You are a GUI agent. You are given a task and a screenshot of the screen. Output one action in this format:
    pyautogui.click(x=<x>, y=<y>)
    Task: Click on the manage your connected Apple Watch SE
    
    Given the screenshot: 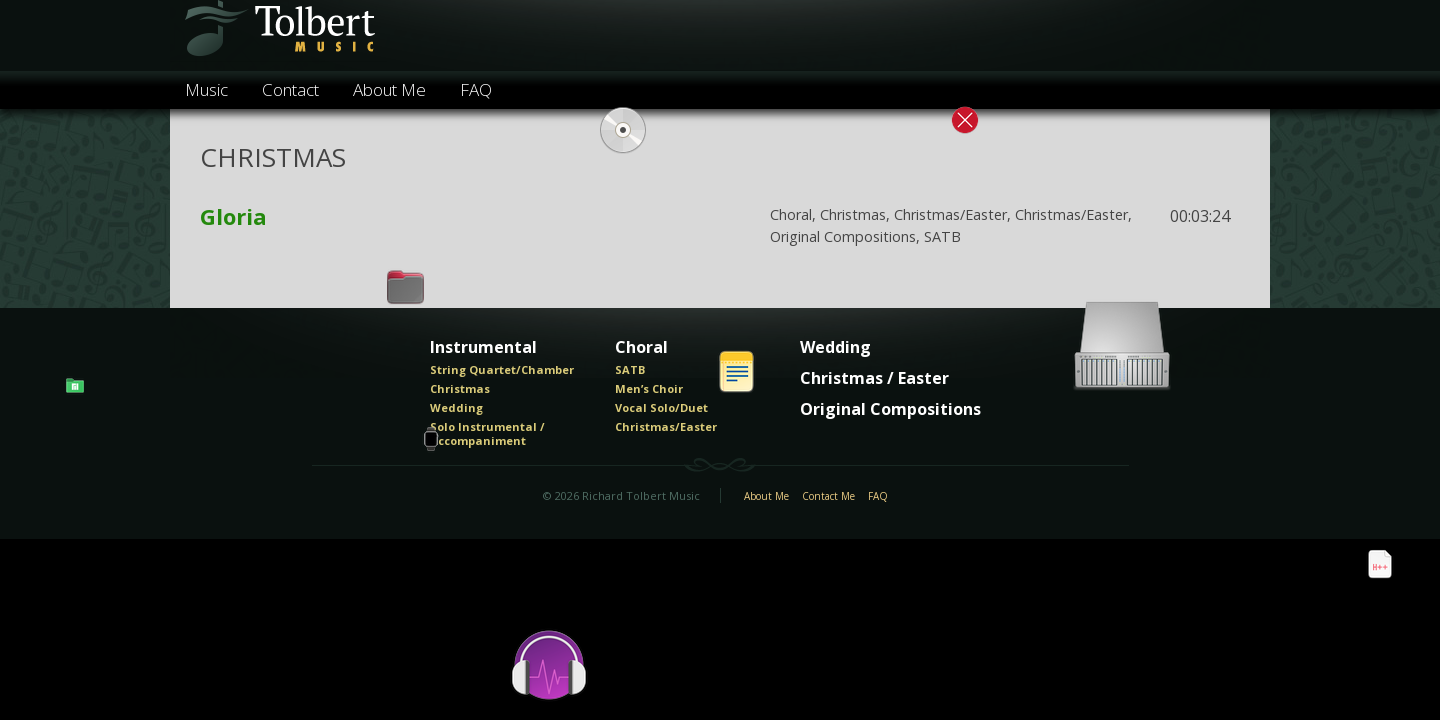 What is the action you would take?
    pyautogui.click(x=431, y=439)
    